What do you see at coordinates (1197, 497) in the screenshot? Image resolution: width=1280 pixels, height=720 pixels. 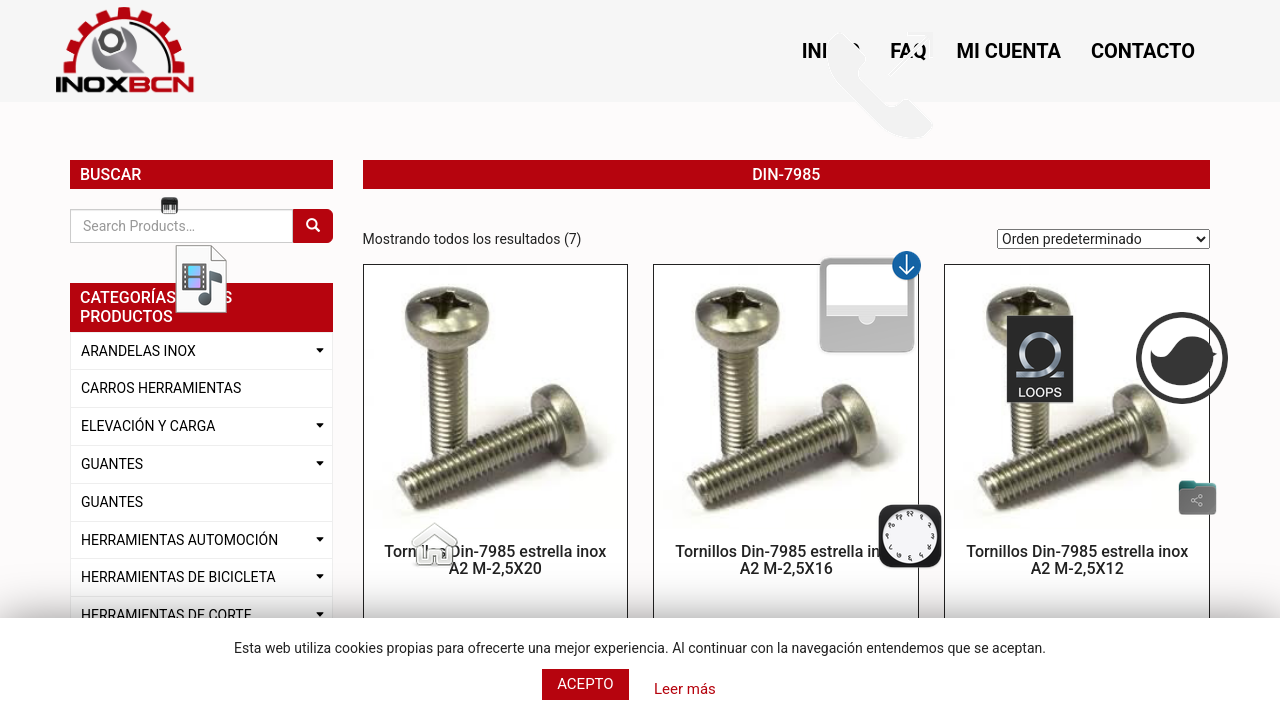 I see `open your public shared folder` at bounding box center [1197, 497].